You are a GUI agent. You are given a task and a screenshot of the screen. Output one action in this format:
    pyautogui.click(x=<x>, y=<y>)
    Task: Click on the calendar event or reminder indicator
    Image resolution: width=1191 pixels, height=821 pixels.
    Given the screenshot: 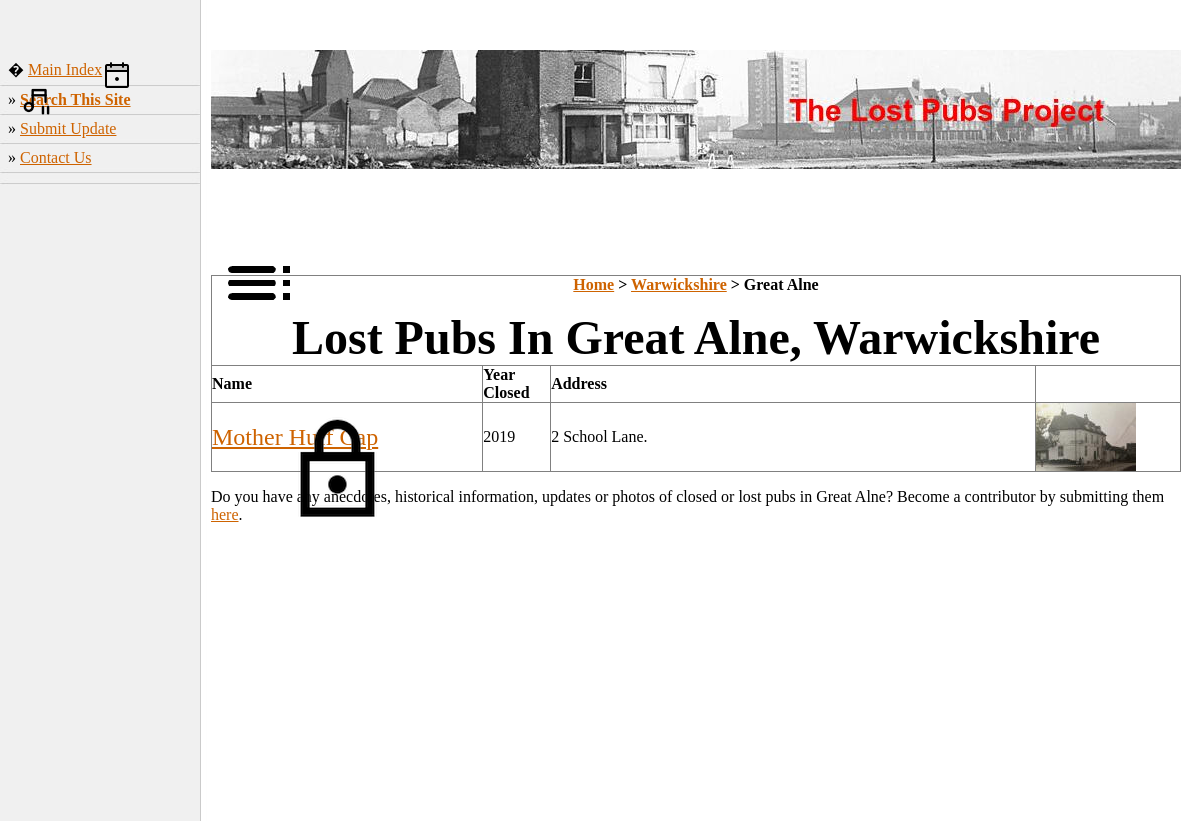 What is the action you would take?
    pyautogui.click(x=117, y=76)
    